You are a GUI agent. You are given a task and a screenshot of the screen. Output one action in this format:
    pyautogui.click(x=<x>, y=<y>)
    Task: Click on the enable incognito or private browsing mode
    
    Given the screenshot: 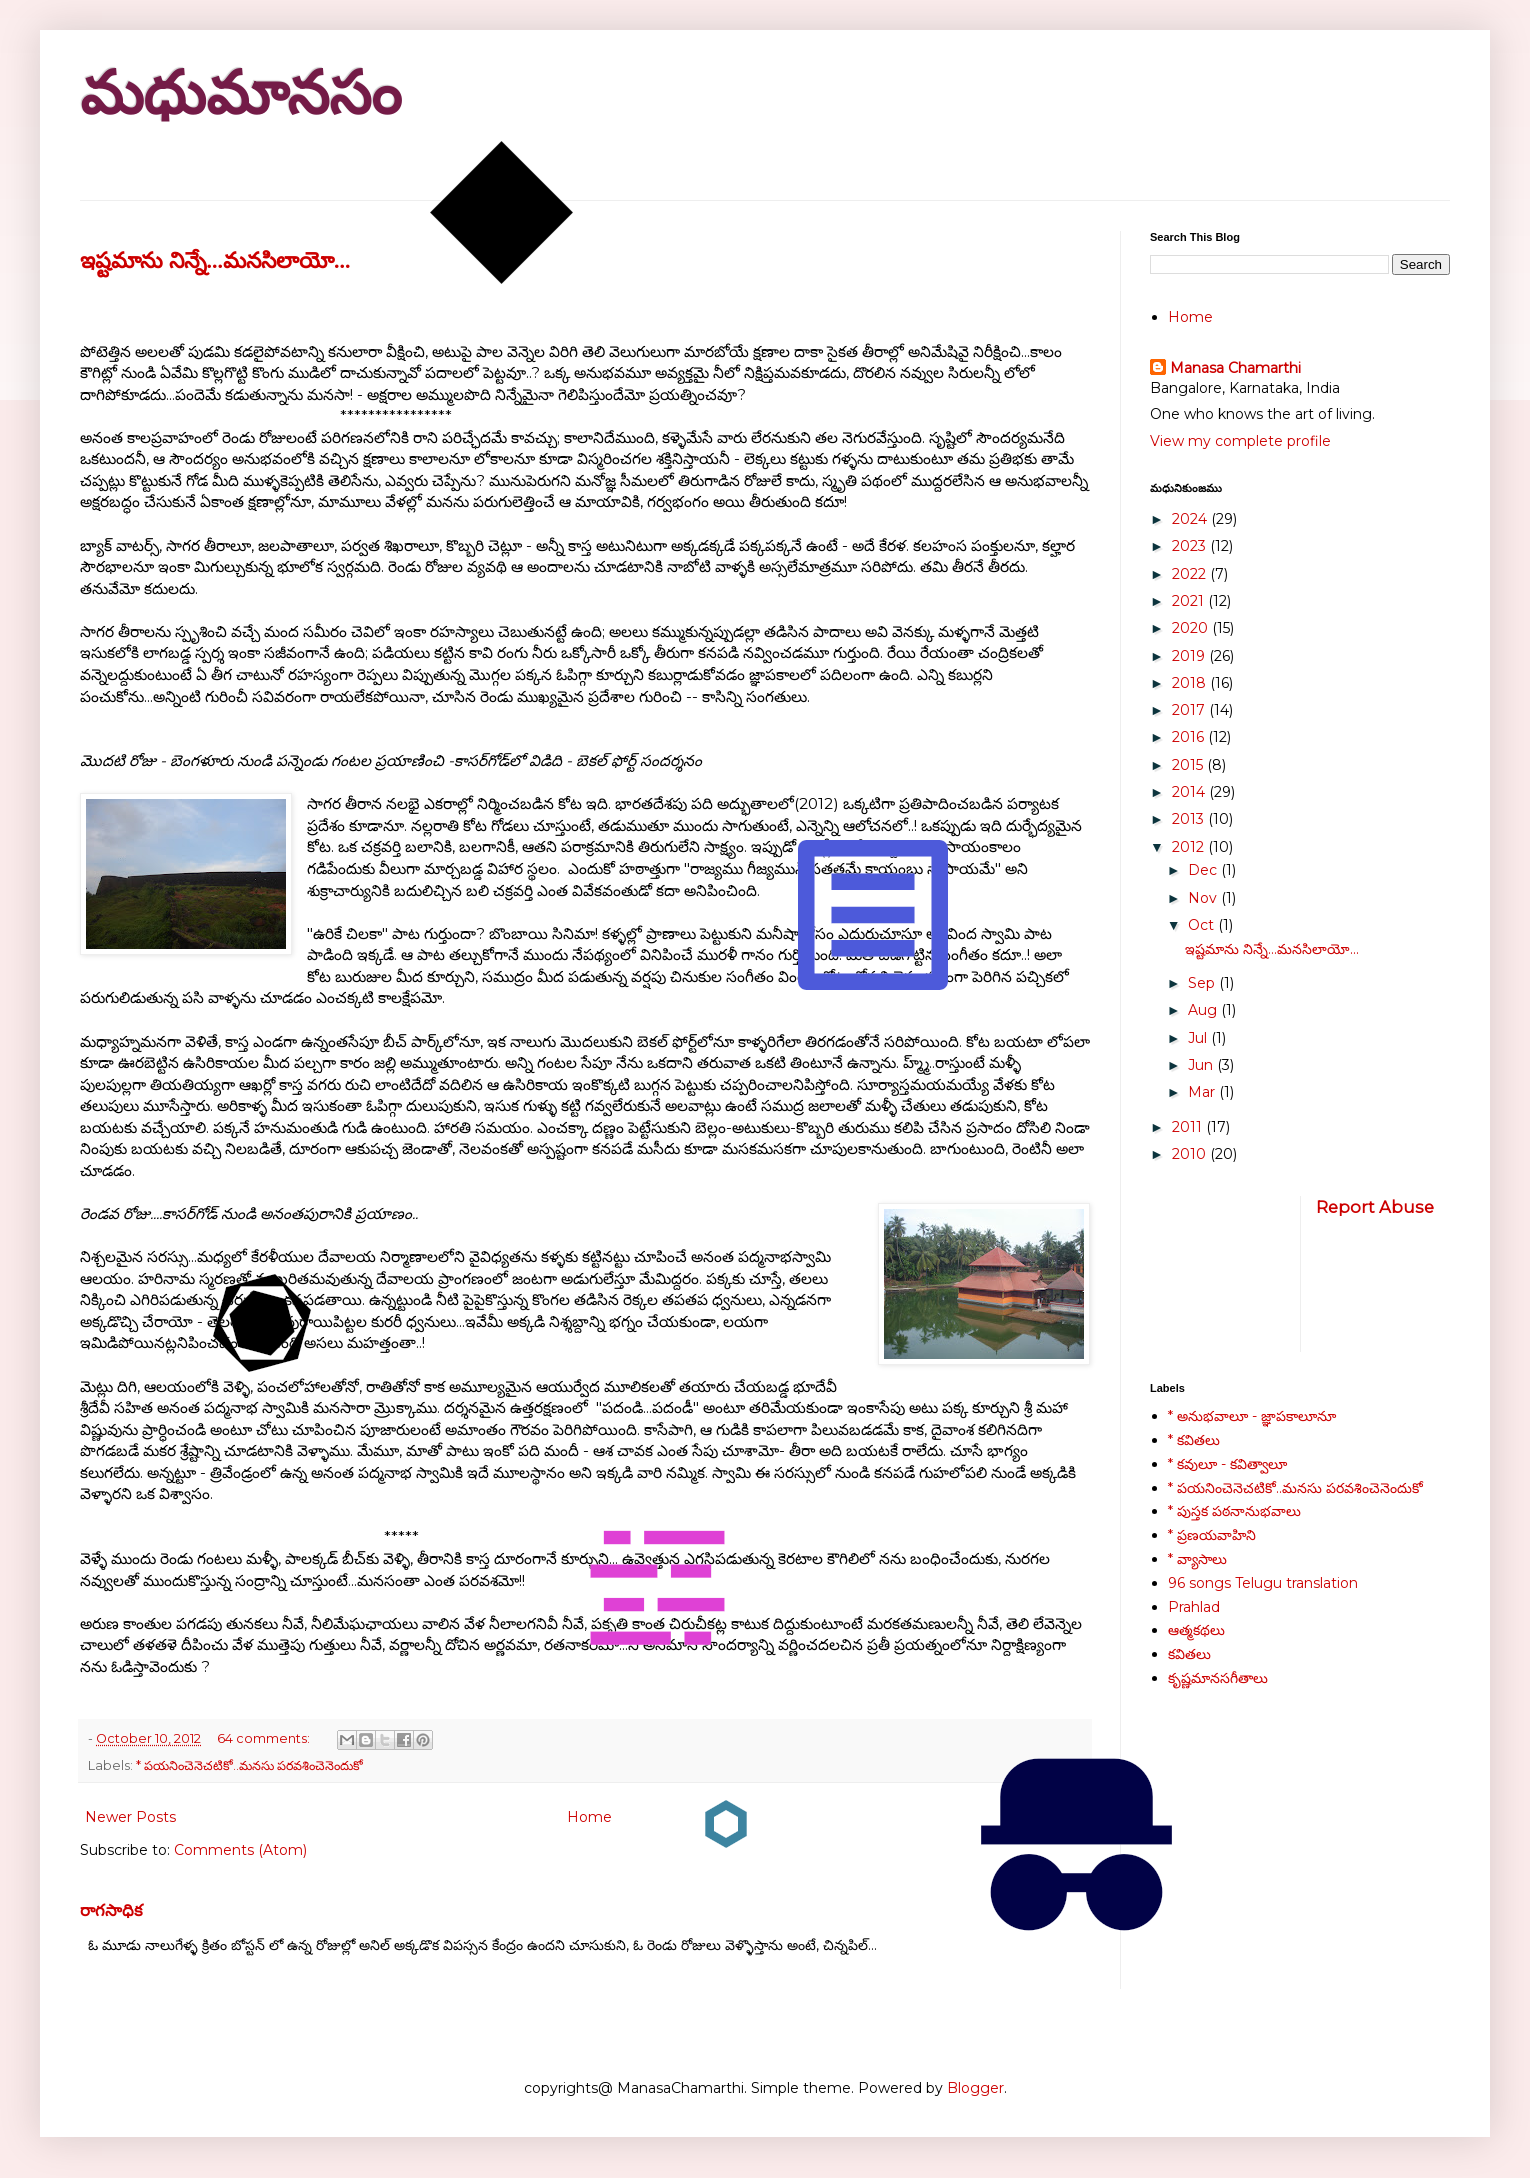 What is the action you would take?
    pyautogui.click(x=1076, y=1844)
    